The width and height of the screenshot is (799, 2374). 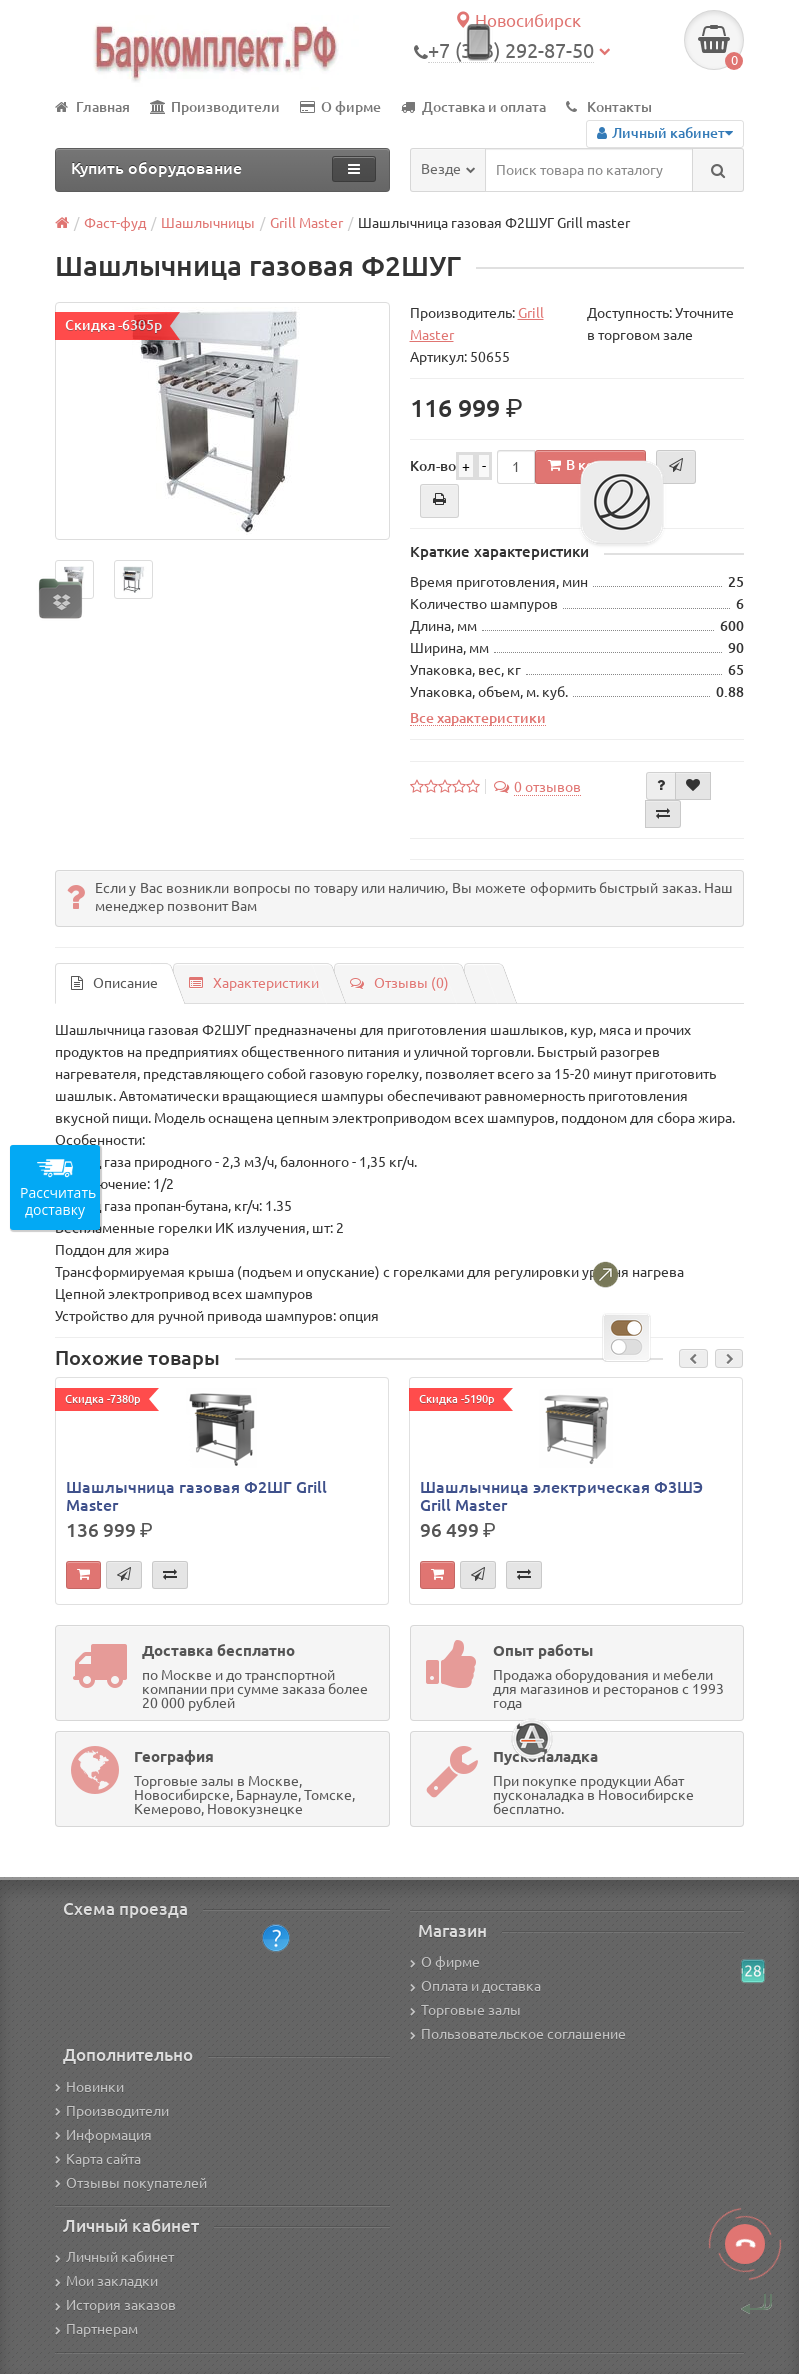 What do you see at coordinates (532, 1739) in the screenshot?
I see `open the software updater application` at bounding box center [532, 1739].